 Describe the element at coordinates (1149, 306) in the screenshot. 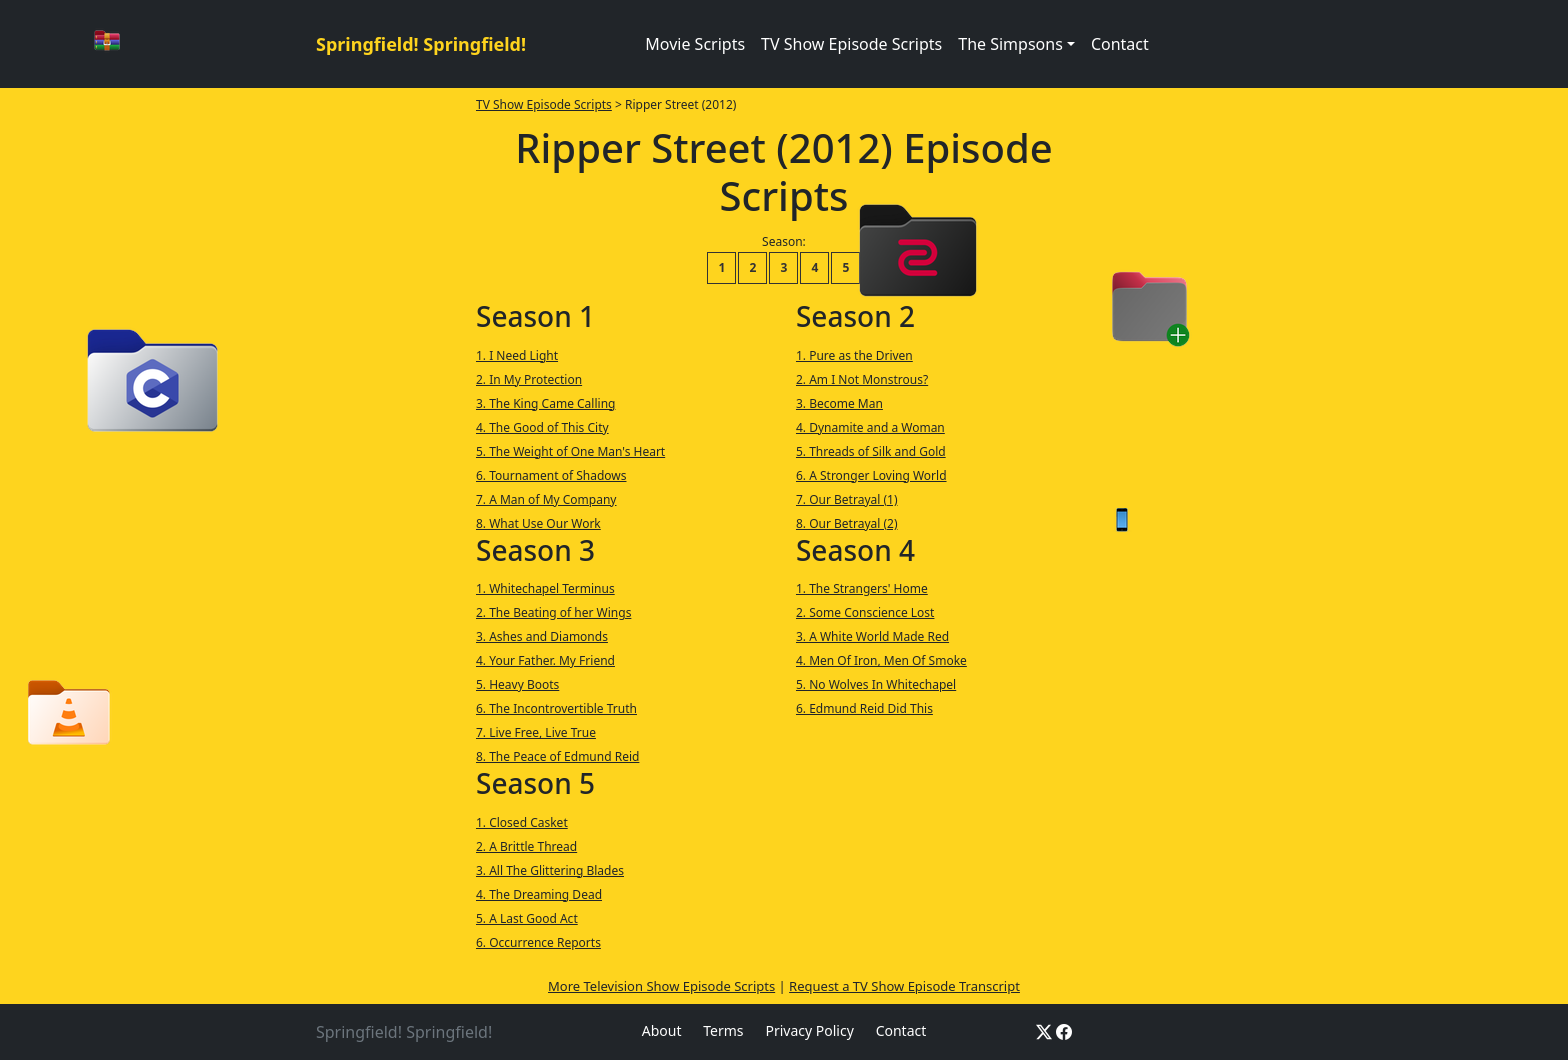

I see `create a new folder` at that location.